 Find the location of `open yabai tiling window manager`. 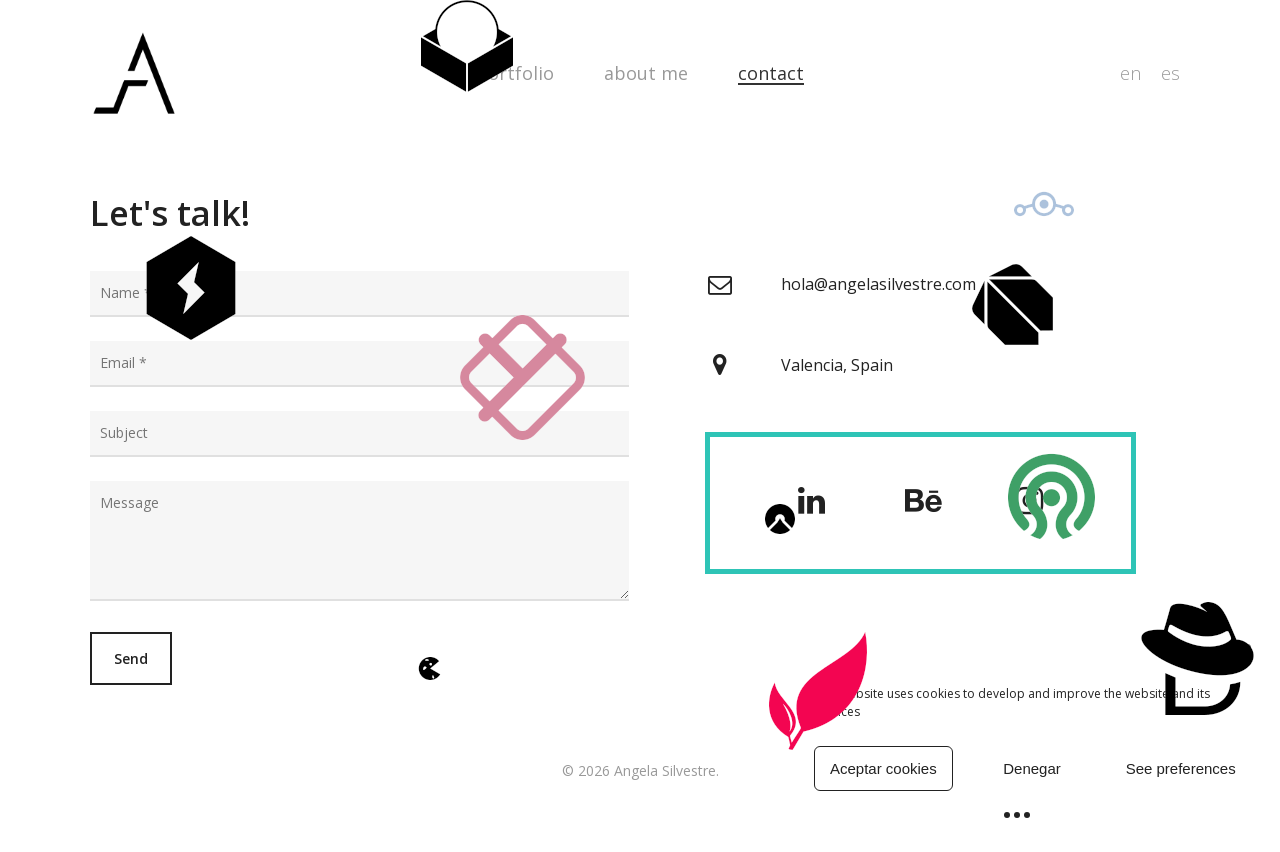

open yabai tiling window manager is located at coordinates (522, 377).